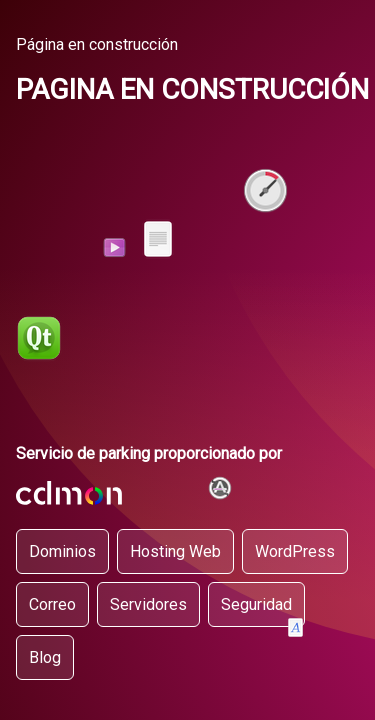 The width and height of the screenshot is (375, 720). What do you see at coordinates (158, 239) in the screenshot?
I see `indicates a file or folder contains documents` at bounding box center [158, 239].